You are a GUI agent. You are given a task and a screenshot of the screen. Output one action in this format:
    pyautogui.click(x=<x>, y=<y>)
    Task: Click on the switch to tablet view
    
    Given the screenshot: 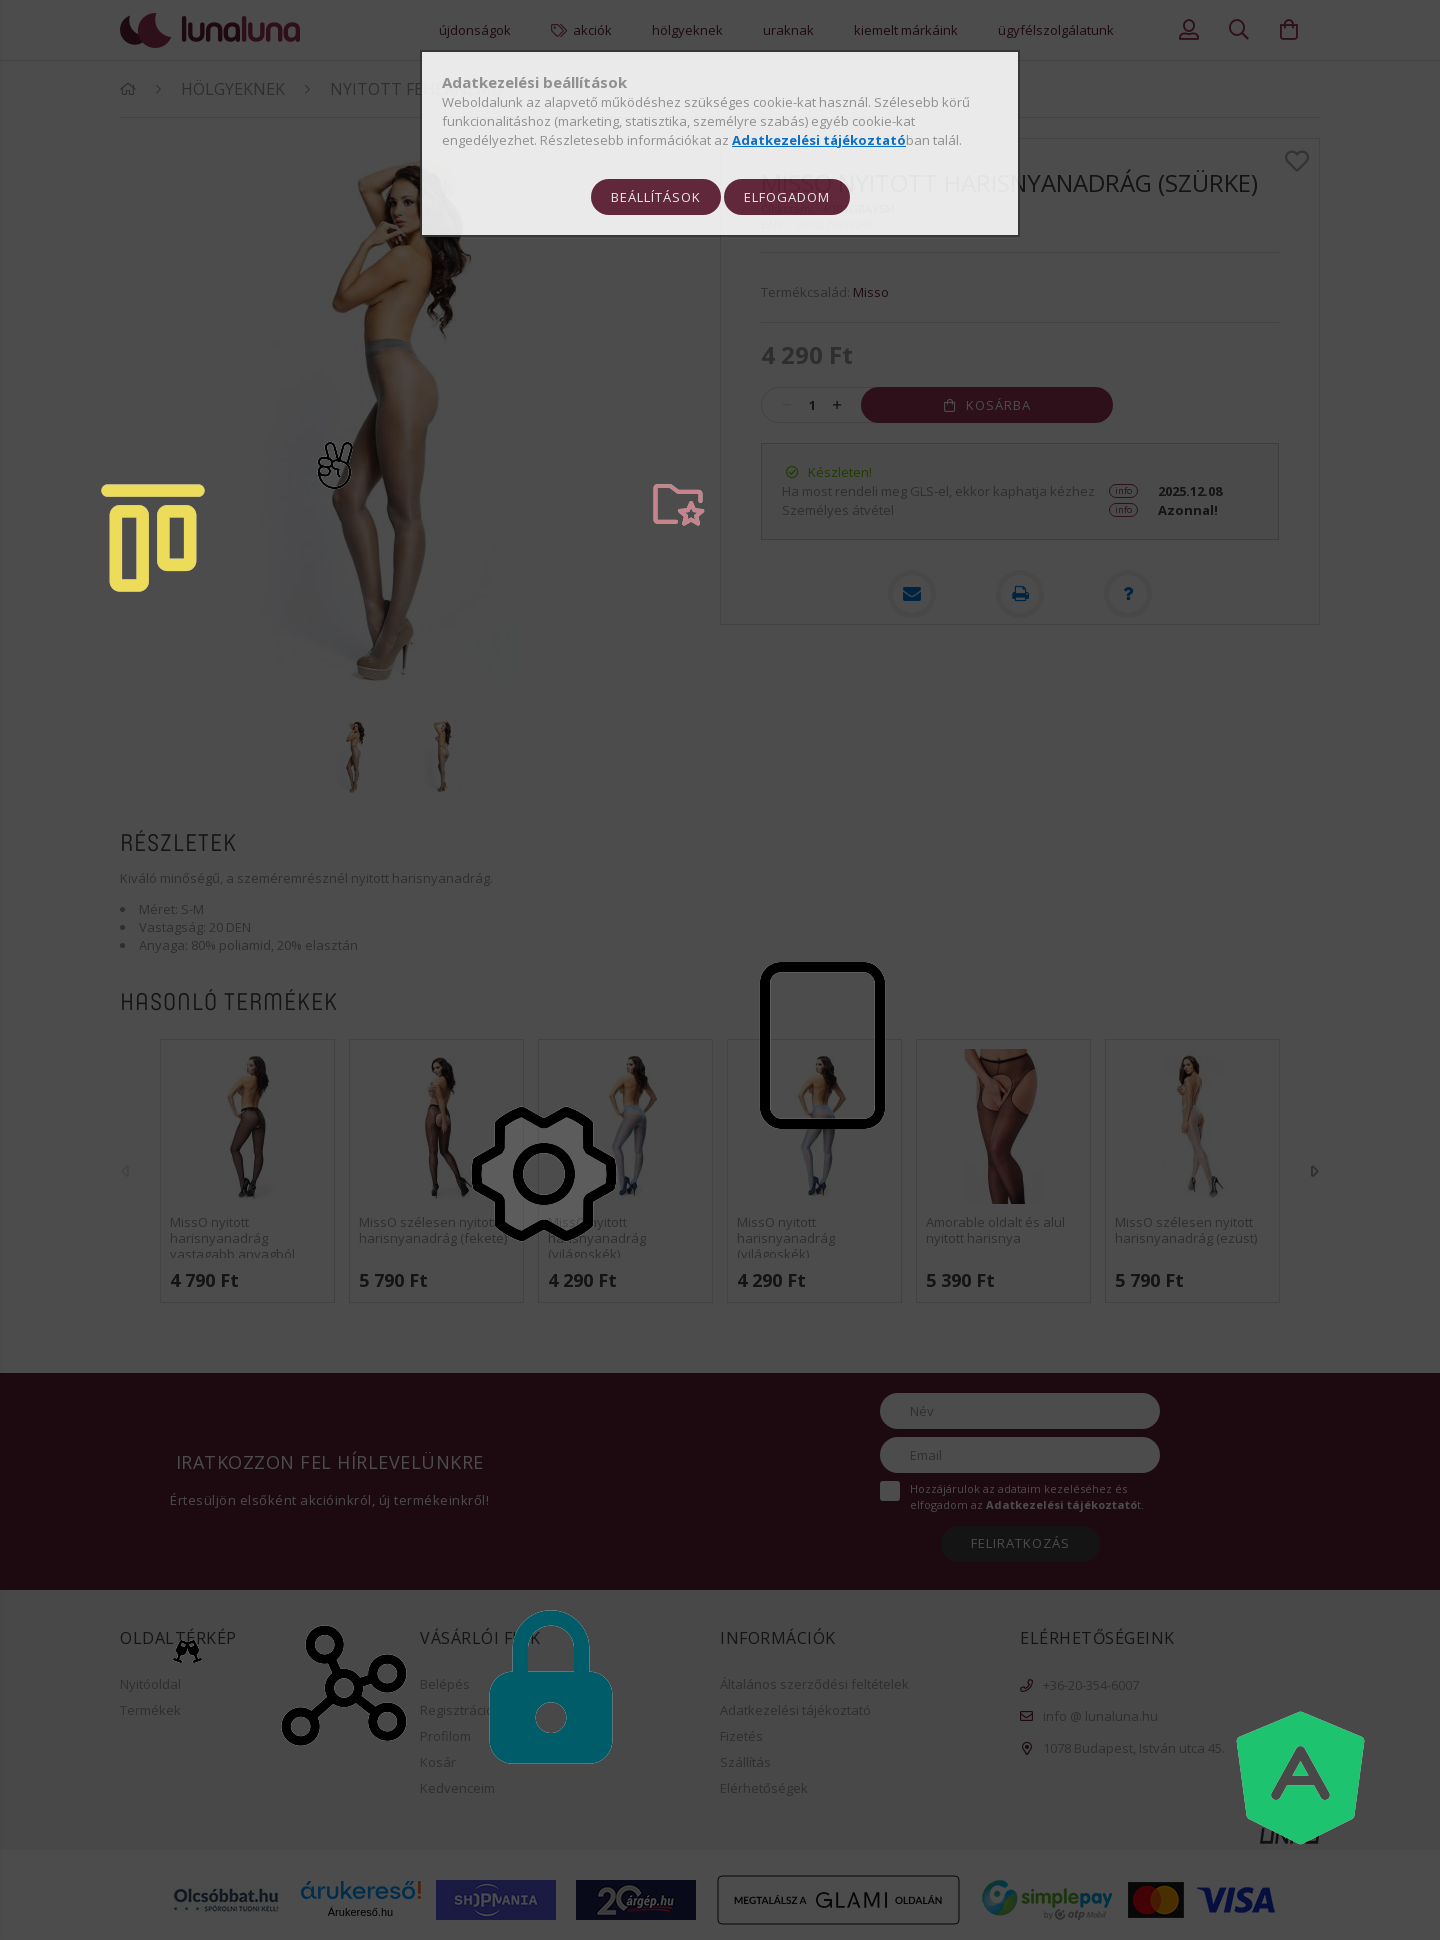 What is the action you would take?
    pyautogui.click(x=822, y=1045)
    